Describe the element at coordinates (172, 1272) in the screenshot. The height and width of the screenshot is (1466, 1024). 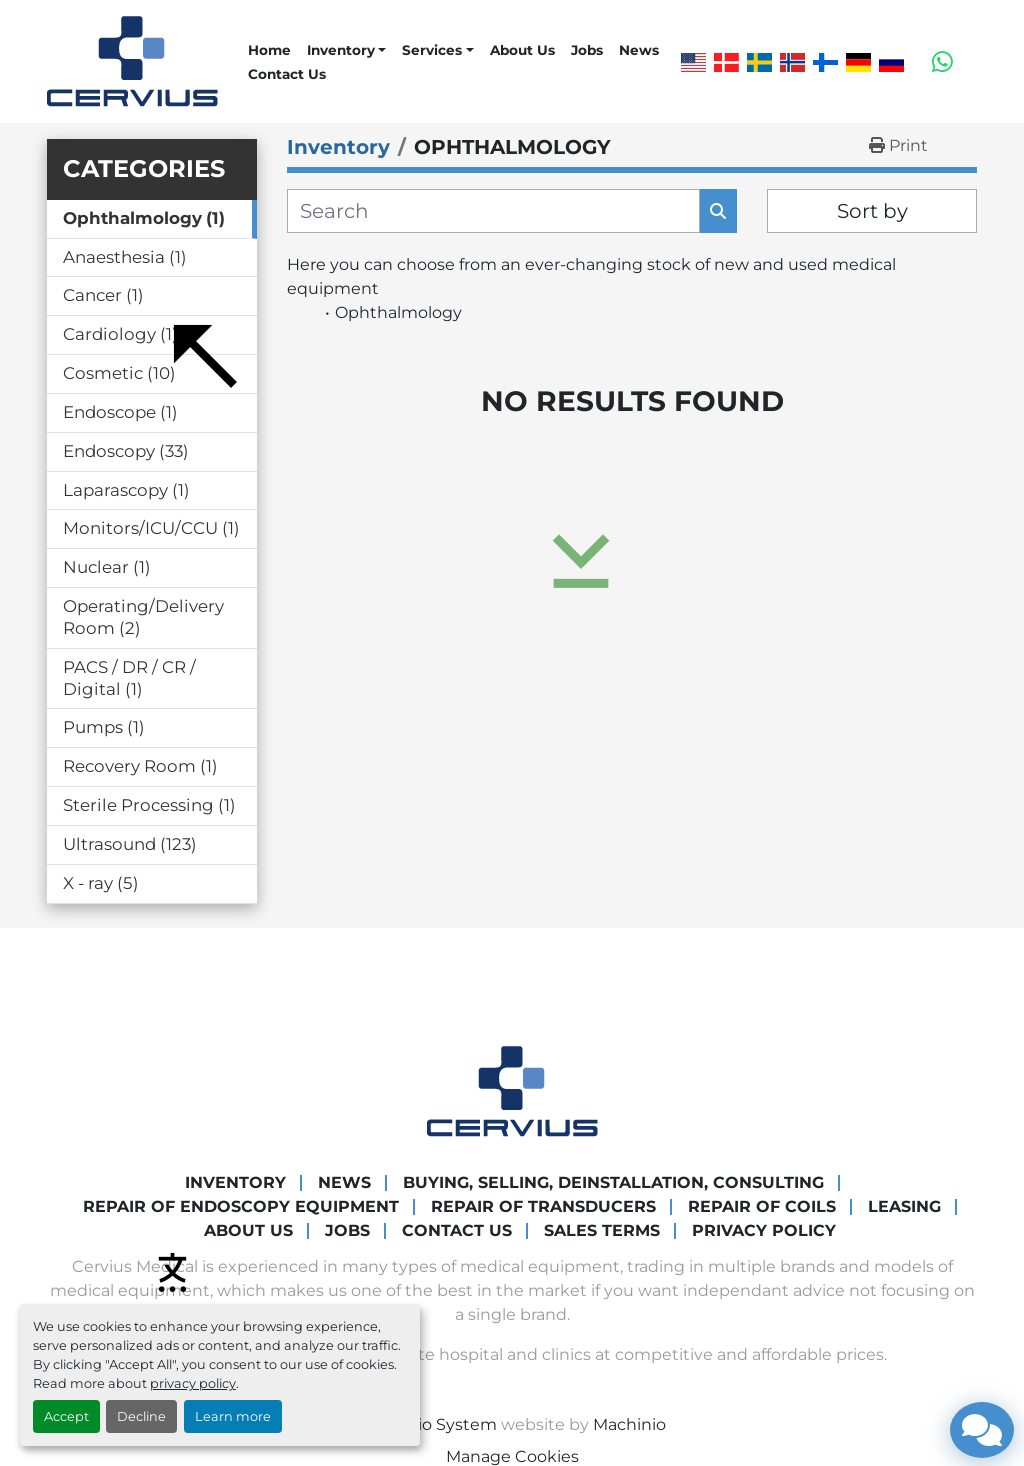
I see `add emphasis marks to chinese text` at that location.